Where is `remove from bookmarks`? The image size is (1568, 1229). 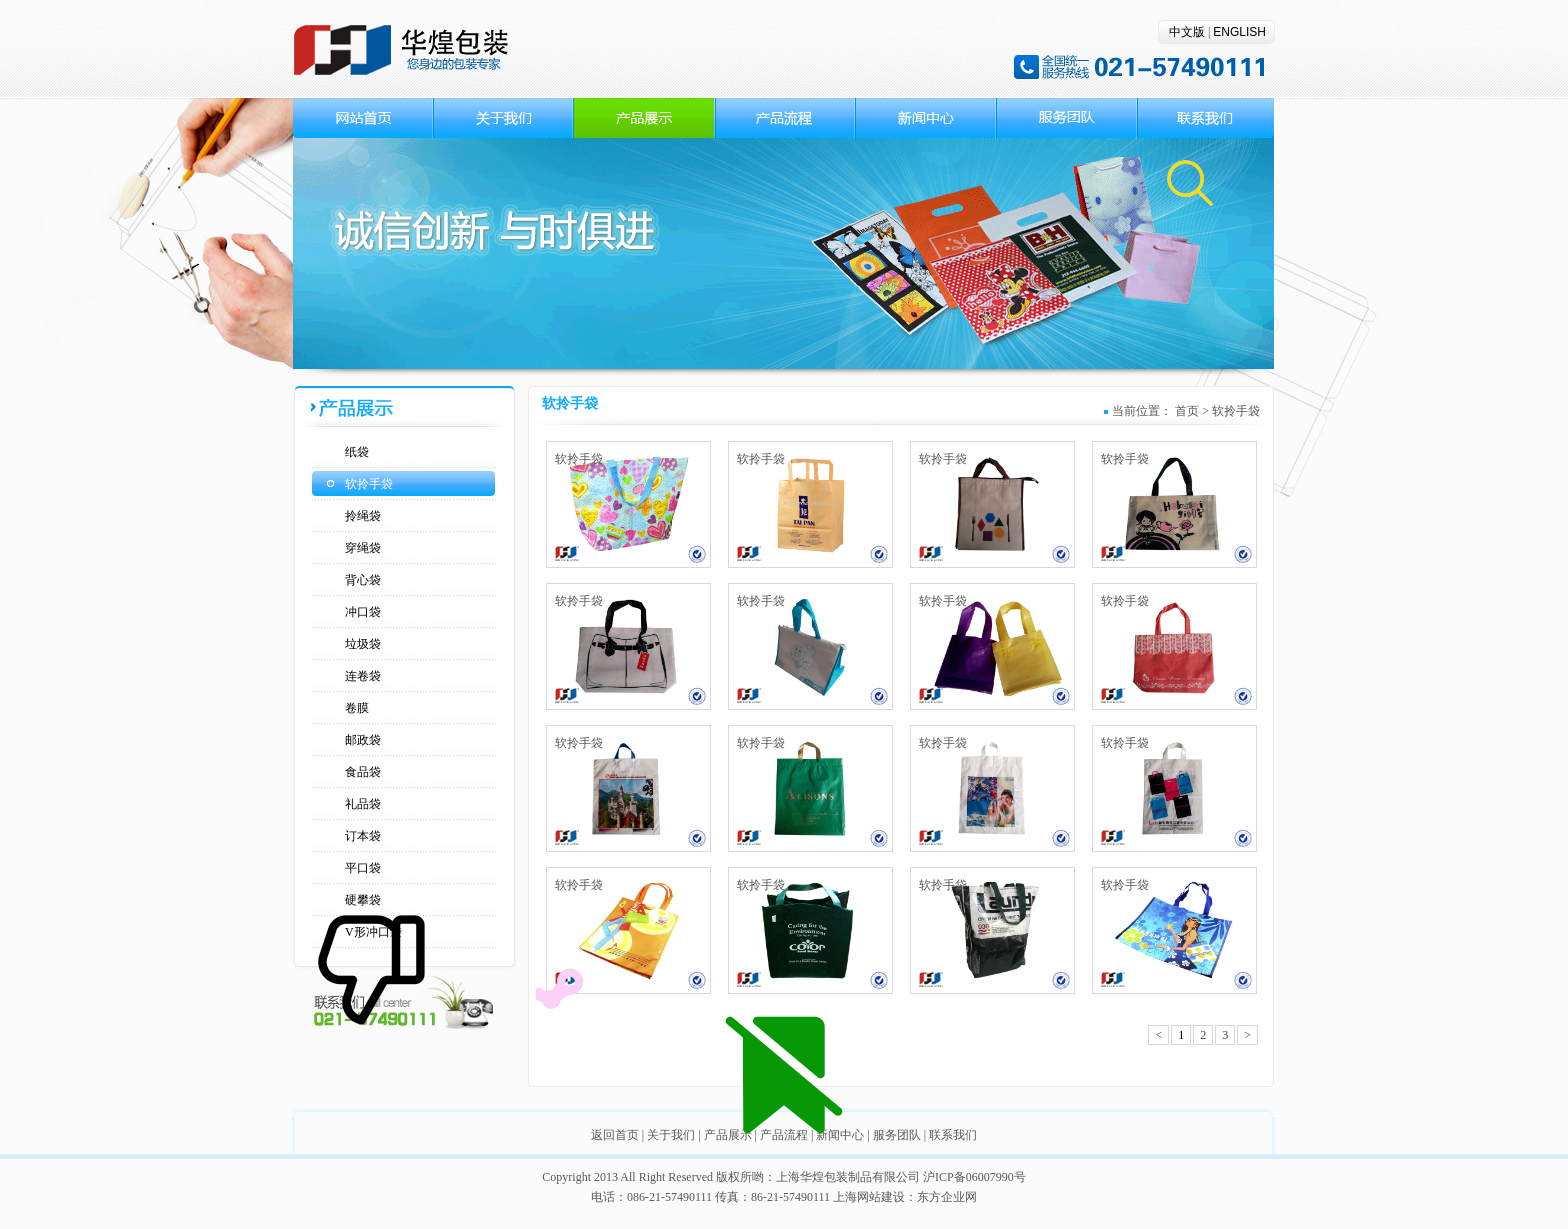
remove from bookmarks is located at coordinates (784, 1075).